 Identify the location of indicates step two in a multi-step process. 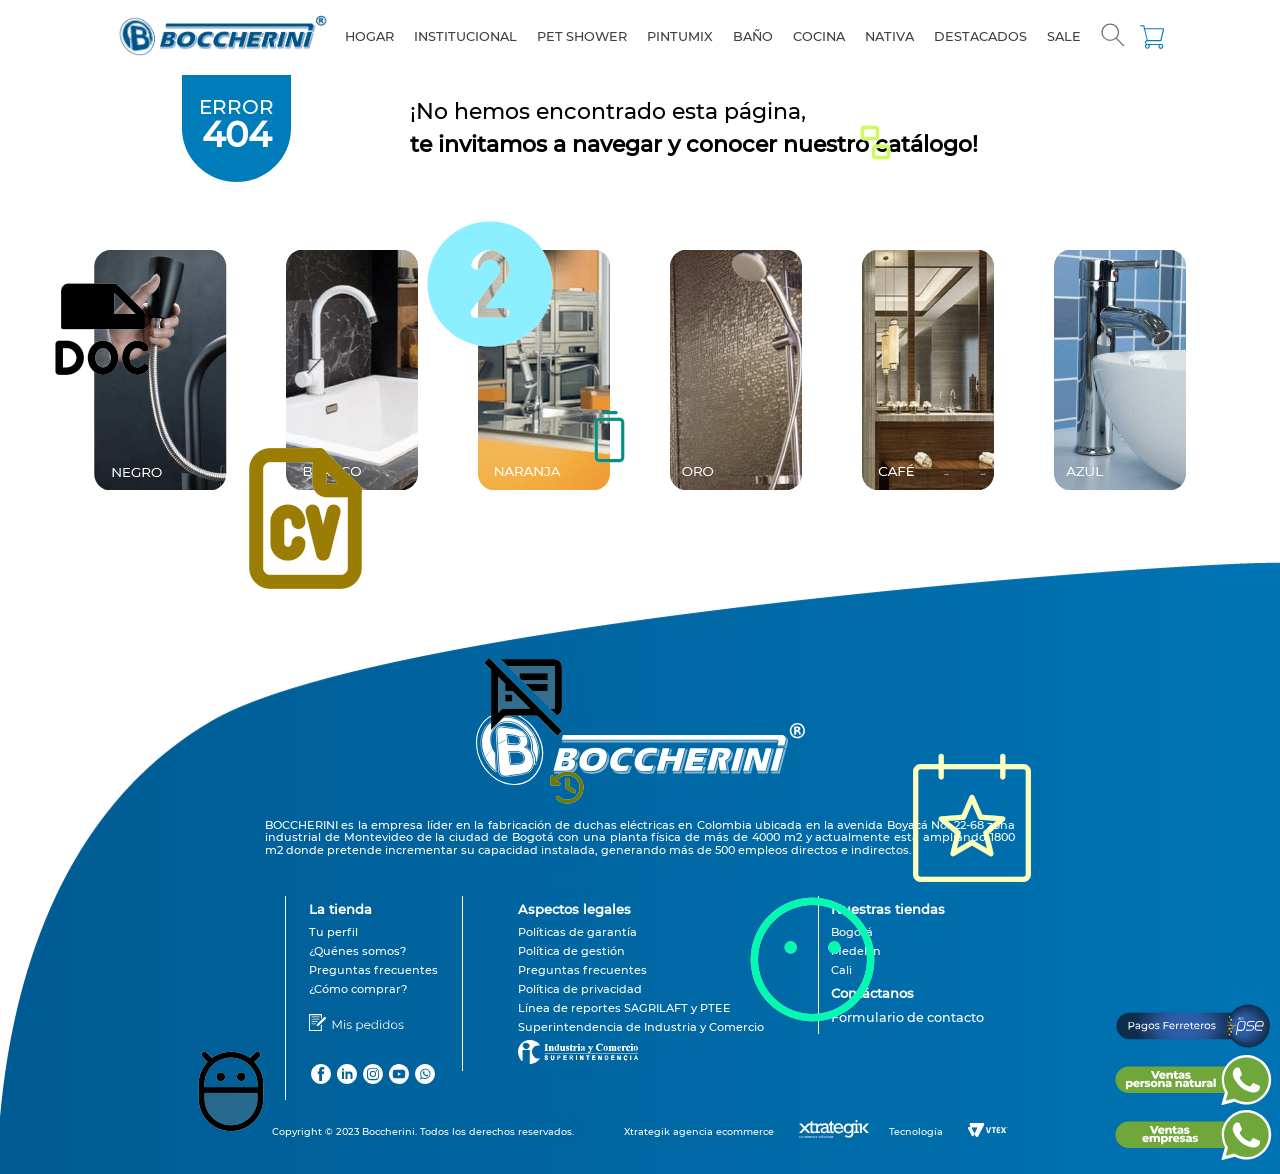
(490, 284).